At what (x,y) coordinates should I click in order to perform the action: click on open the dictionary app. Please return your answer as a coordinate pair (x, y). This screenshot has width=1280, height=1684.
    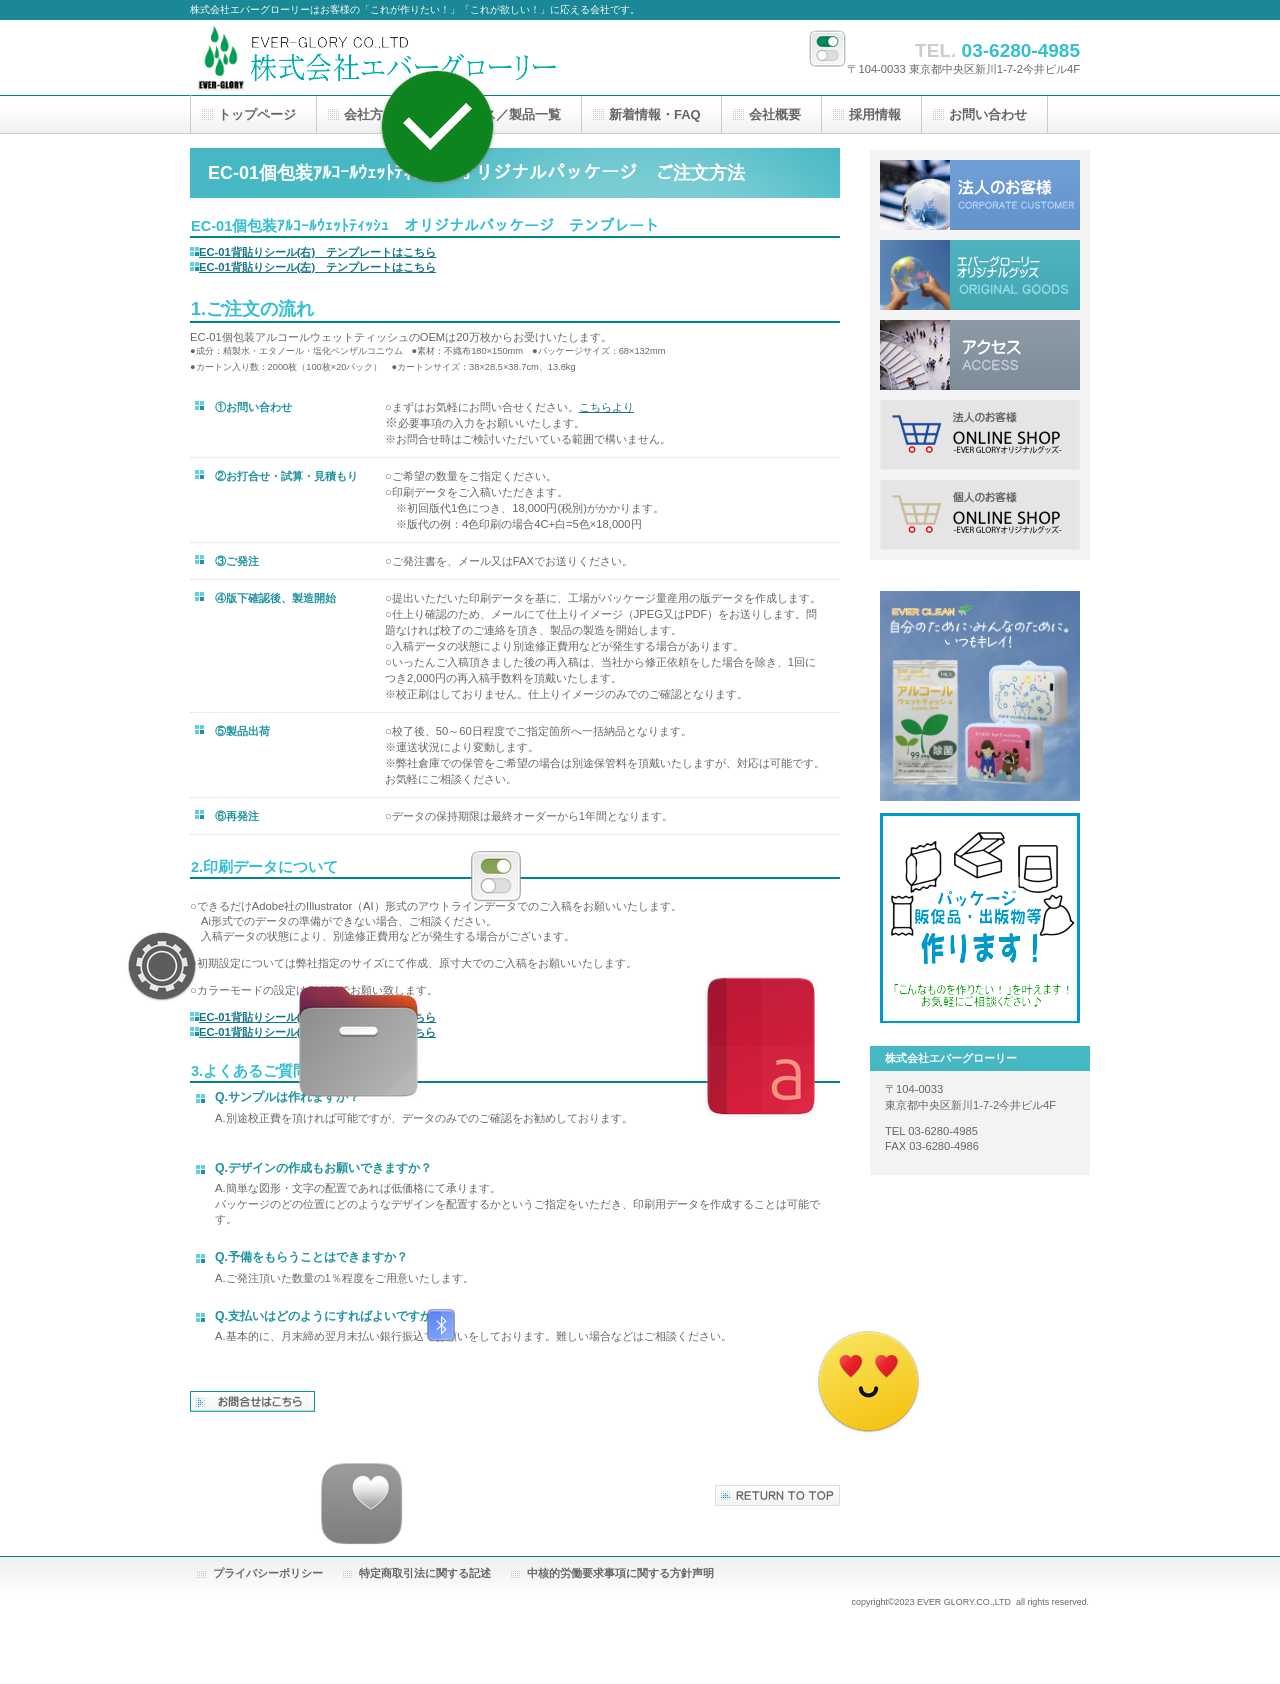
    Looking at the image, I should click on (761, 1046).